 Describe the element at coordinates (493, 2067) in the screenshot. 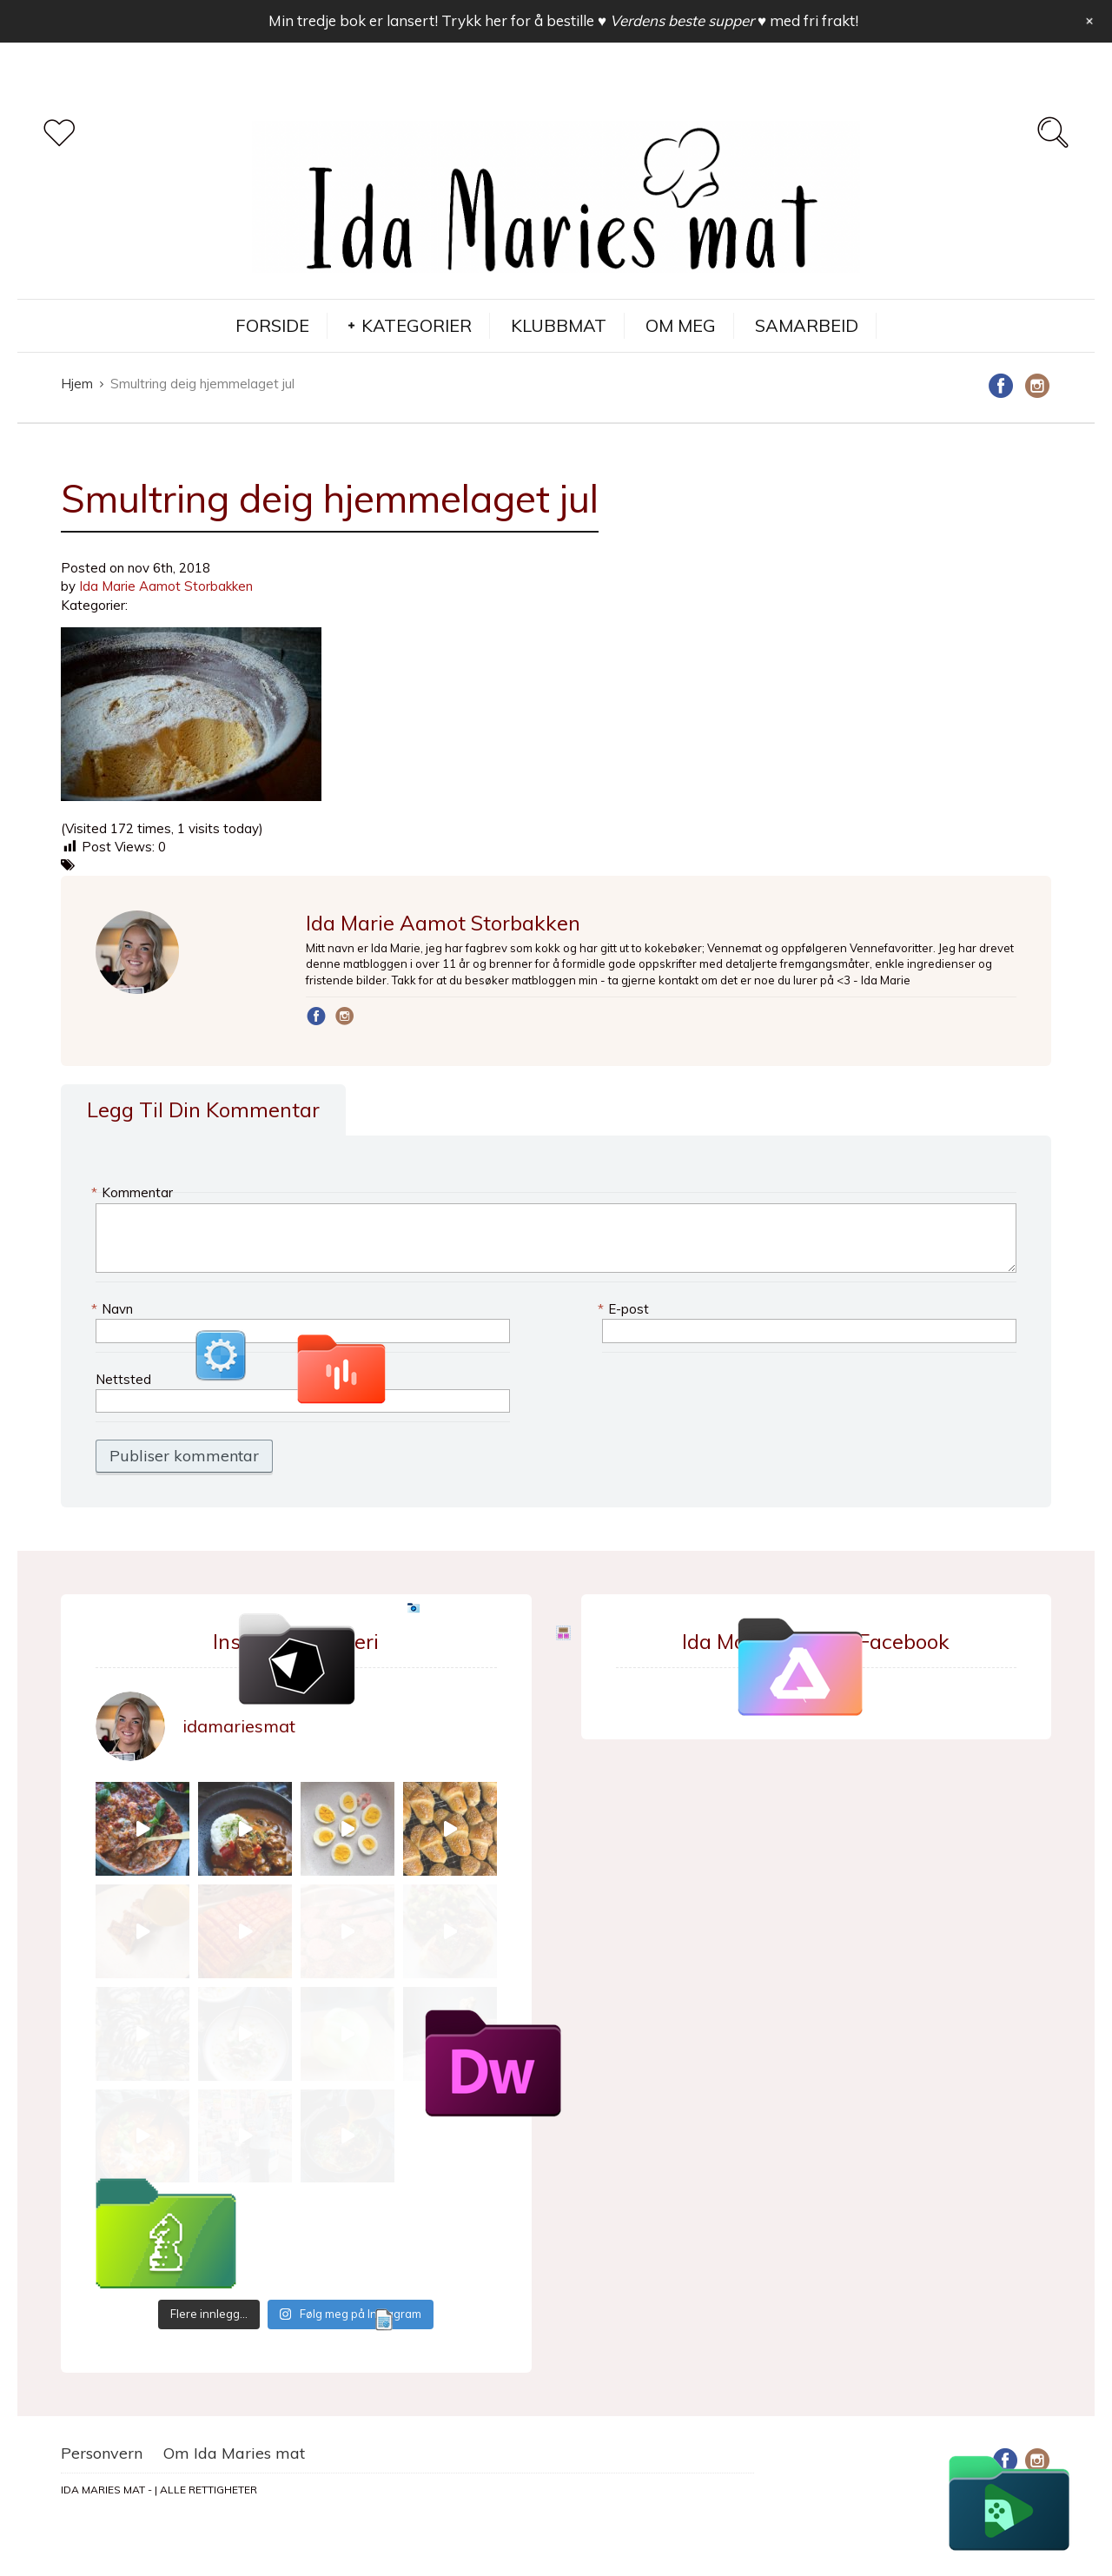

I see `folder containing adobe dreamweaver project files` at that location.